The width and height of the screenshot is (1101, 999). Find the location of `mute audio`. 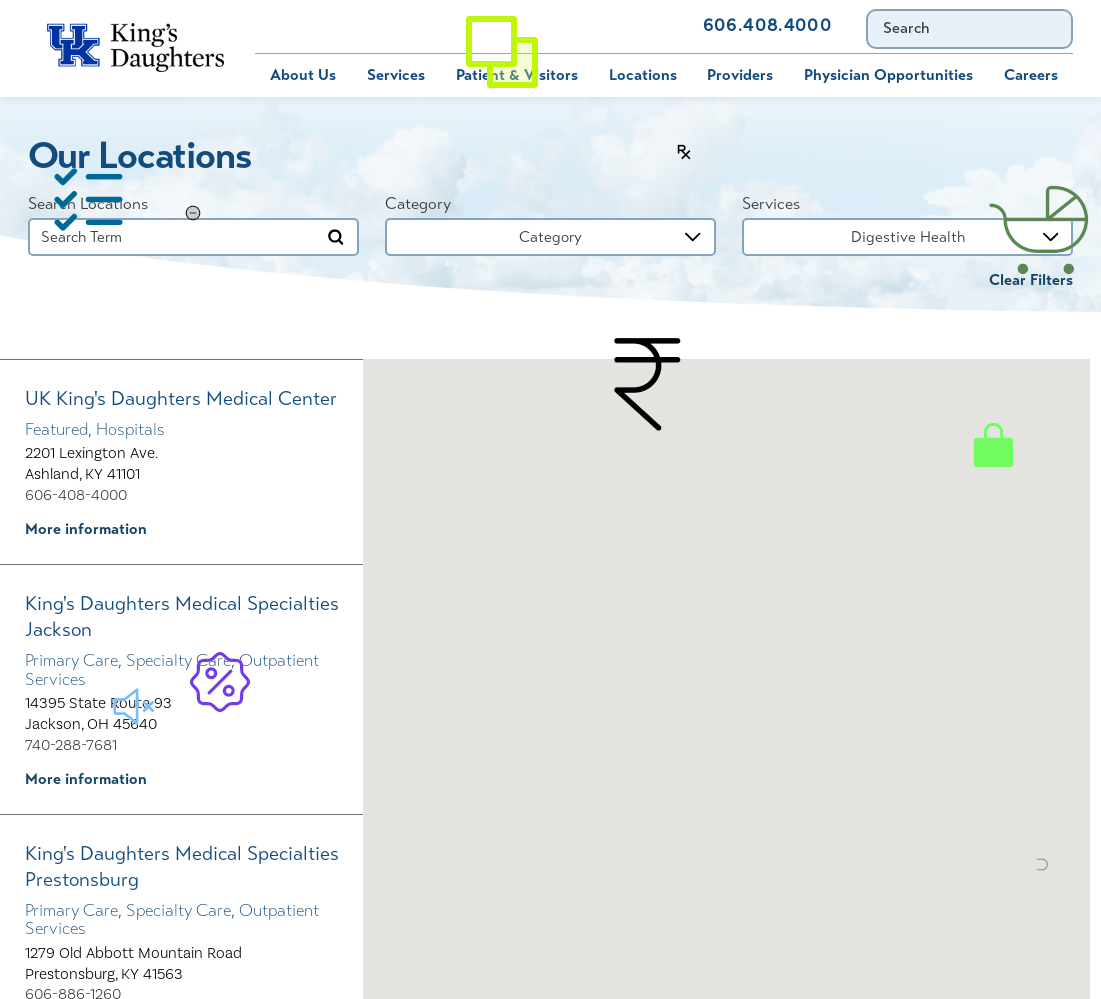

mute audio is located at coordinates (131, 706).